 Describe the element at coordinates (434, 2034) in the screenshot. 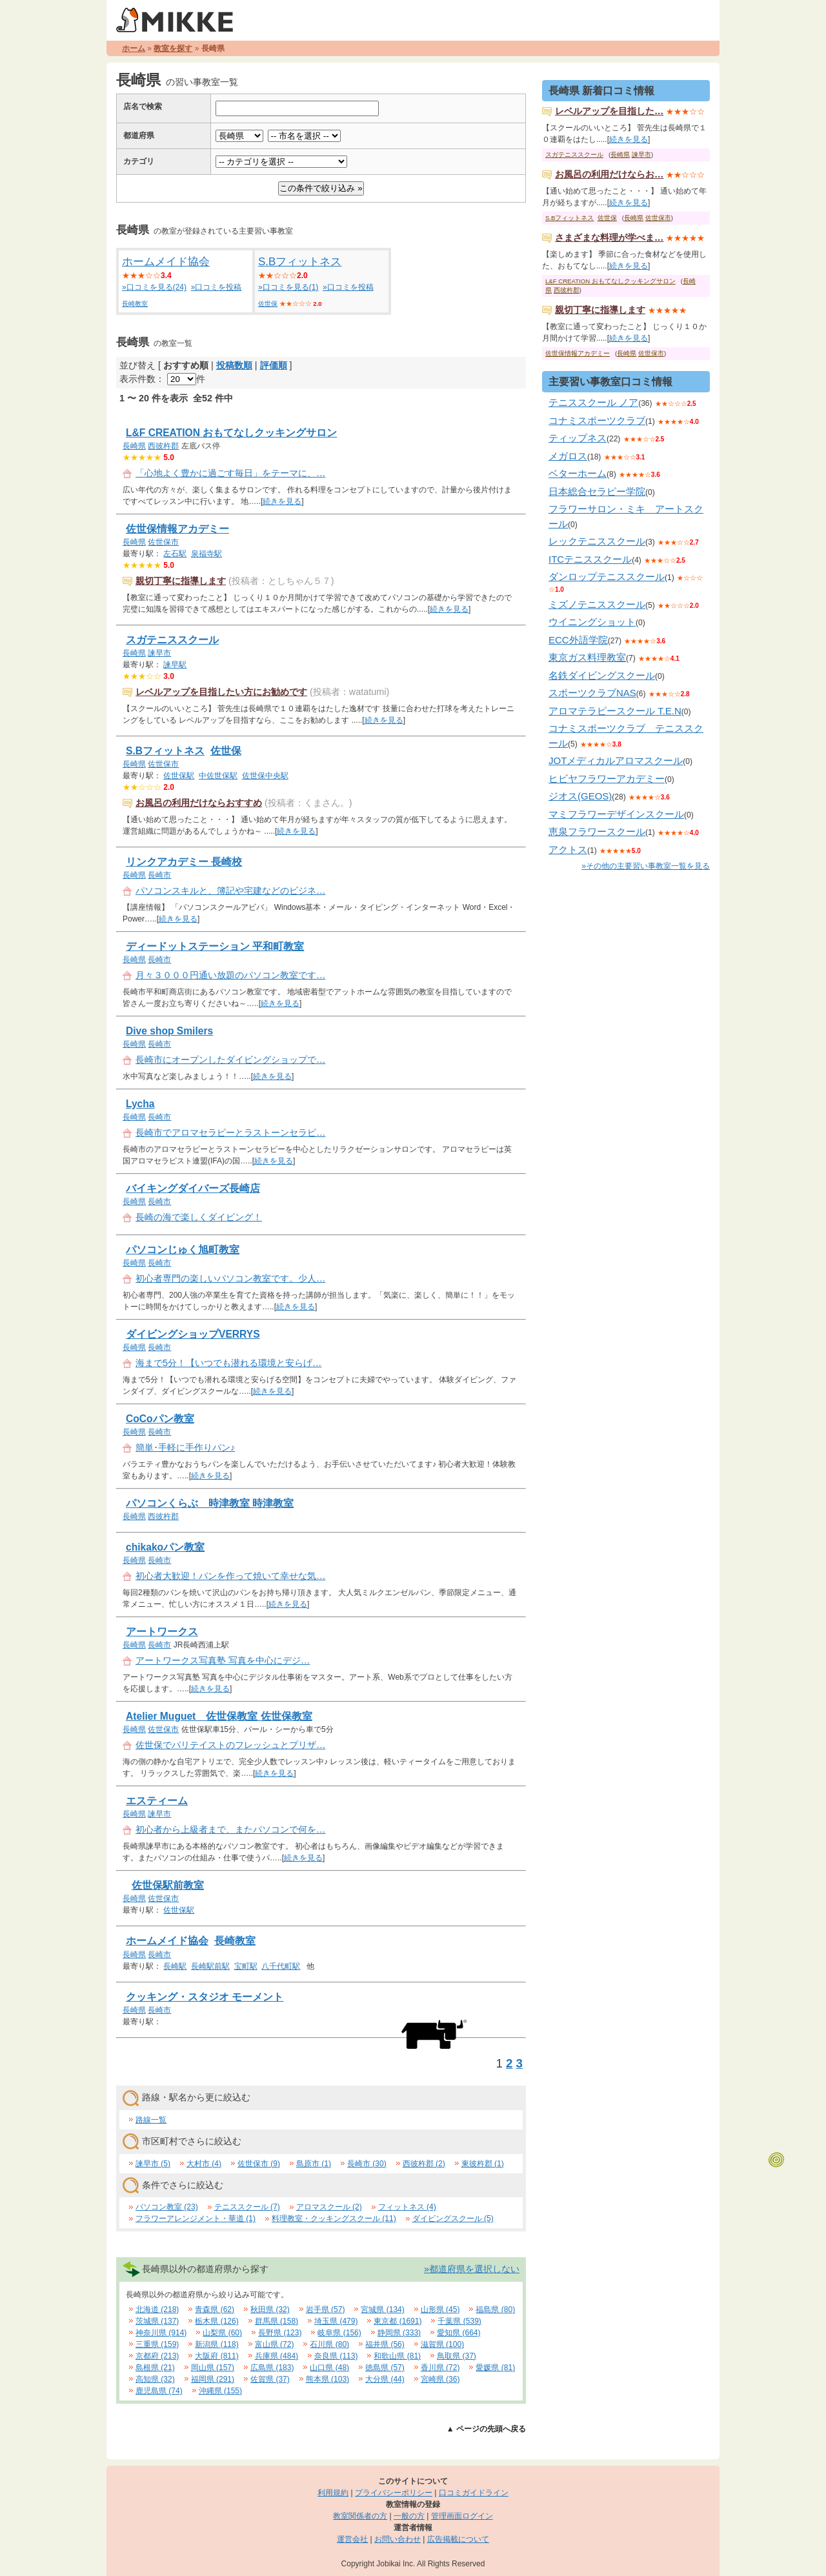

I see `open Rancher container management platform` at that location.